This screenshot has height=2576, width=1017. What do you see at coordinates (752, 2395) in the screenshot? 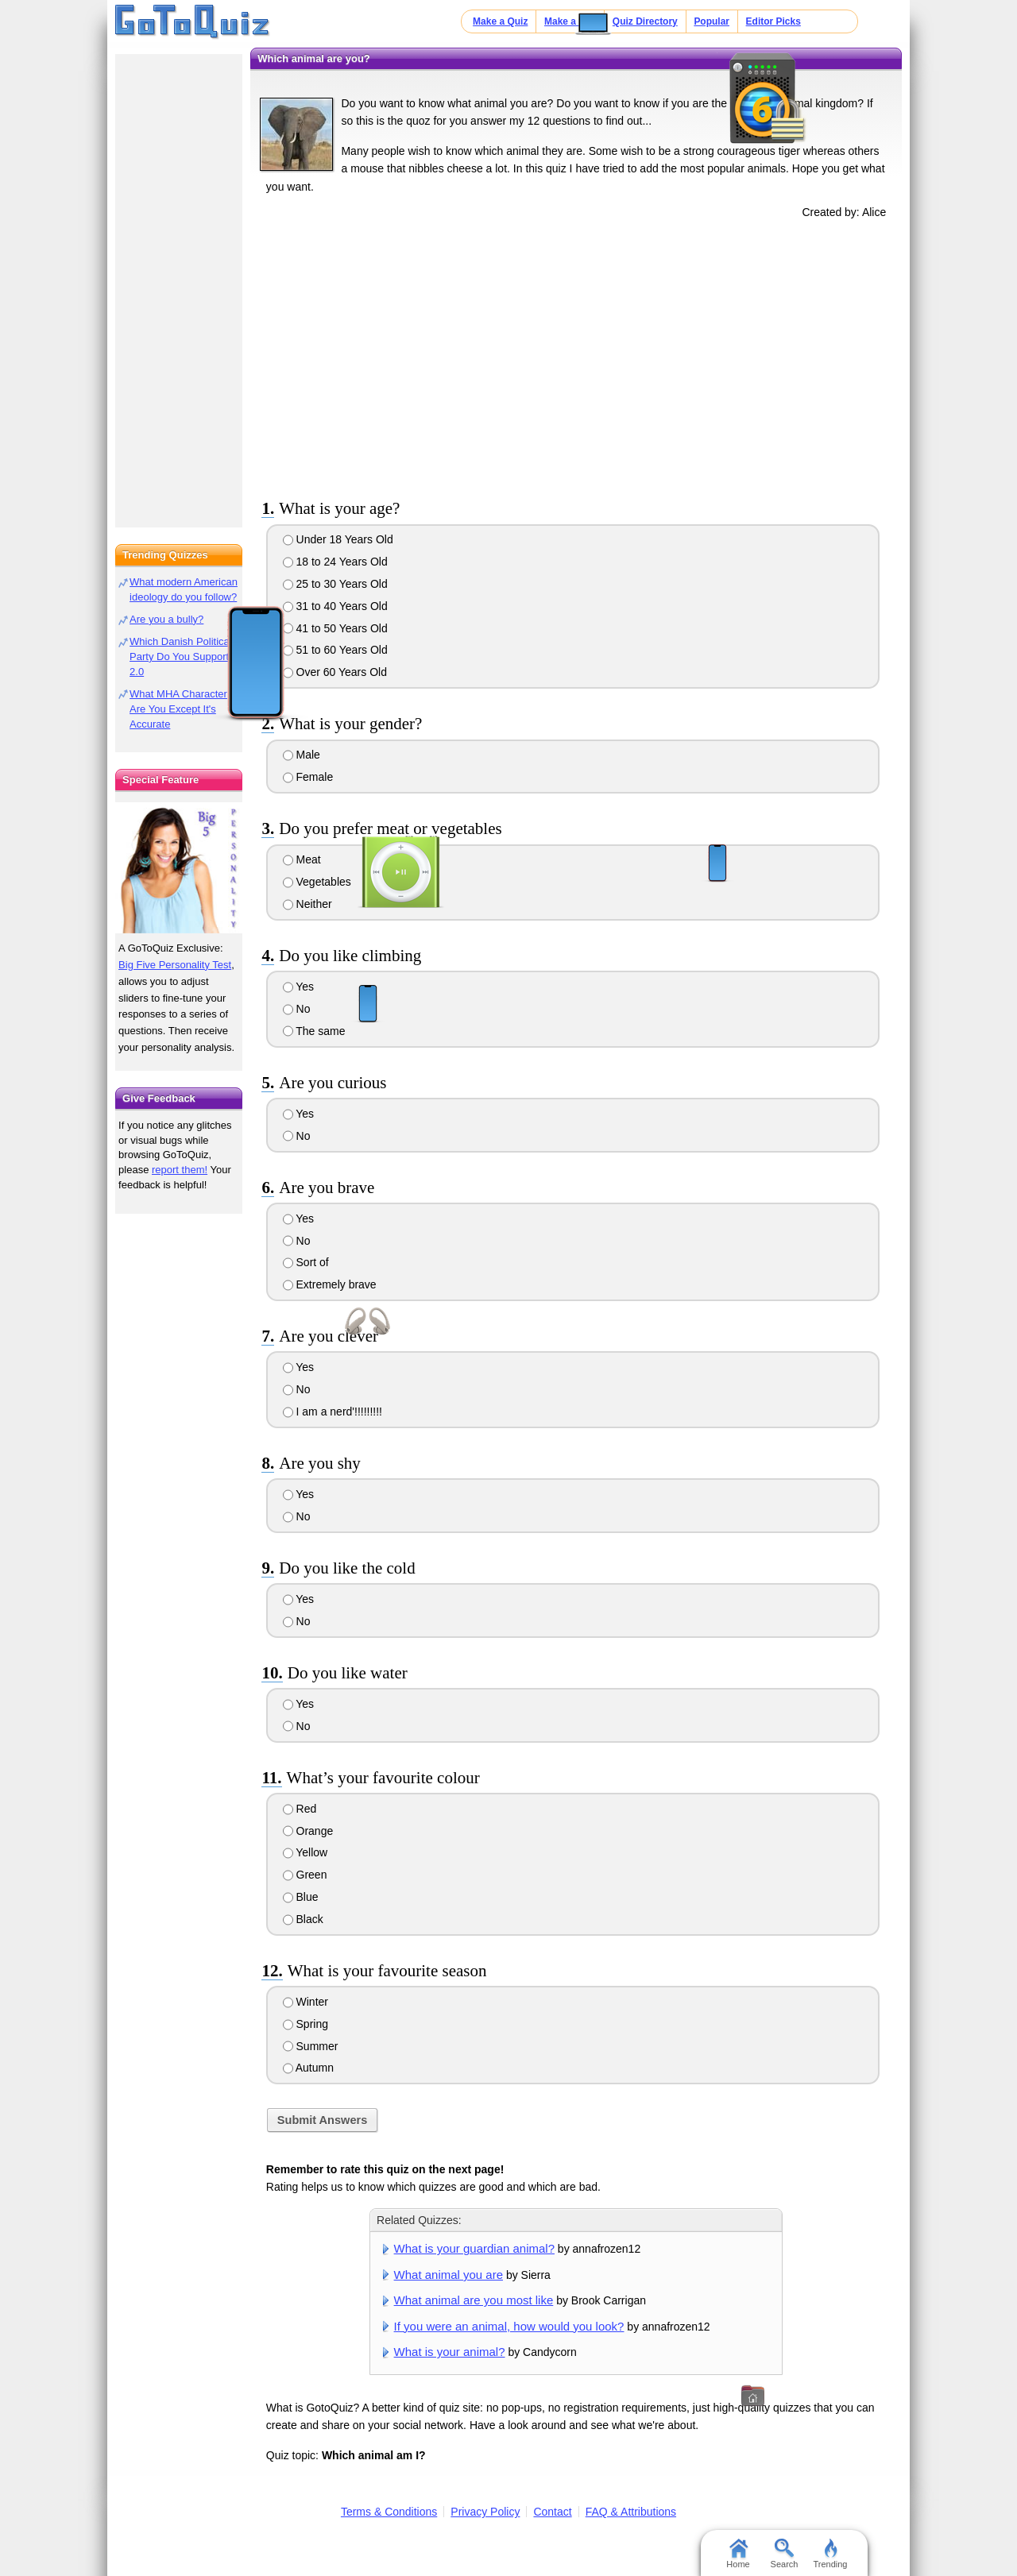
I see `access your home folder` at bounding box center [752, 2395].